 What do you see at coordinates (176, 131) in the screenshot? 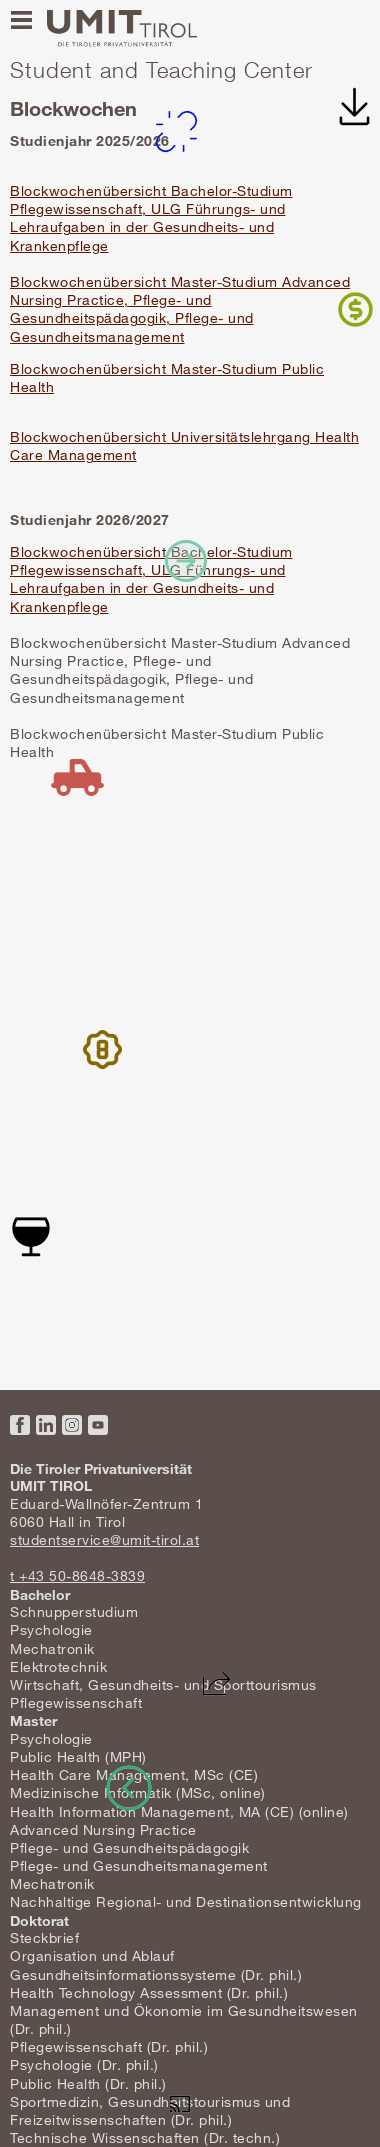
I see `unlink or disconnect items` at bounding box center [176, 131].